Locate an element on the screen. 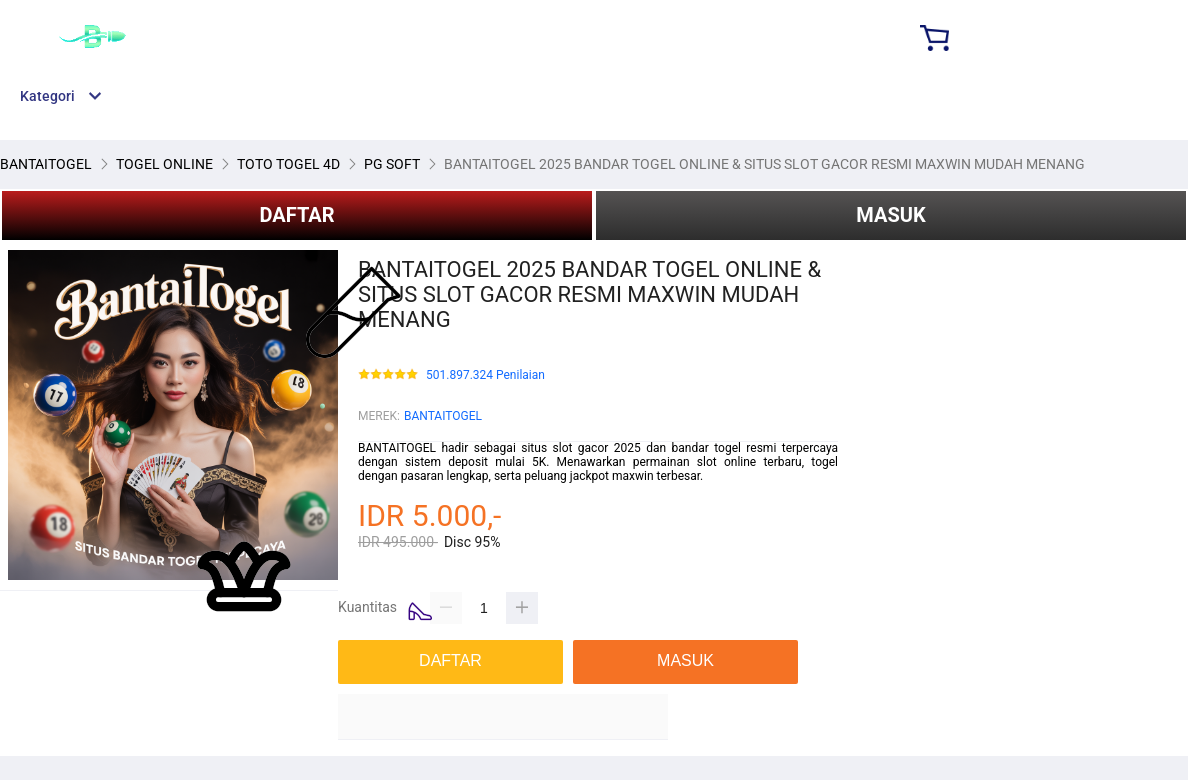 The height and width of the screenshot is (780, 1188). access experimental or beta features is located at coordinates (351, 312).